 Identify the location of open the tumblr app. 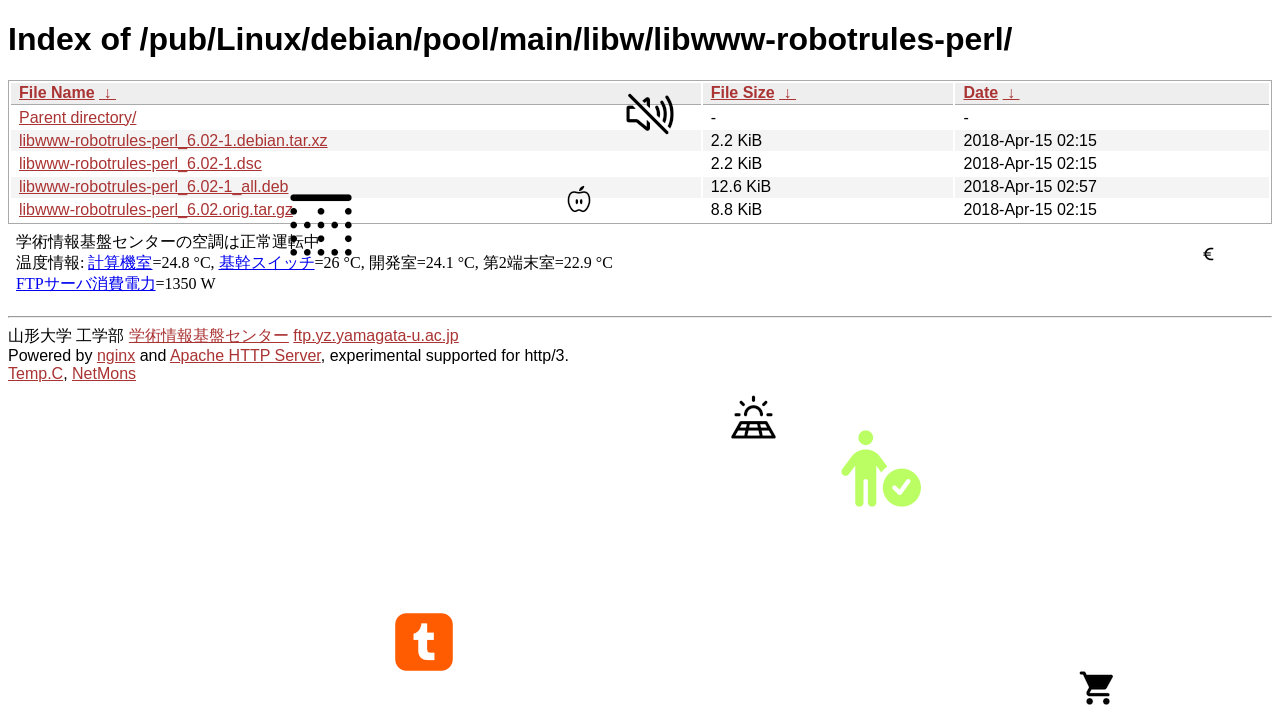
(424, 642).